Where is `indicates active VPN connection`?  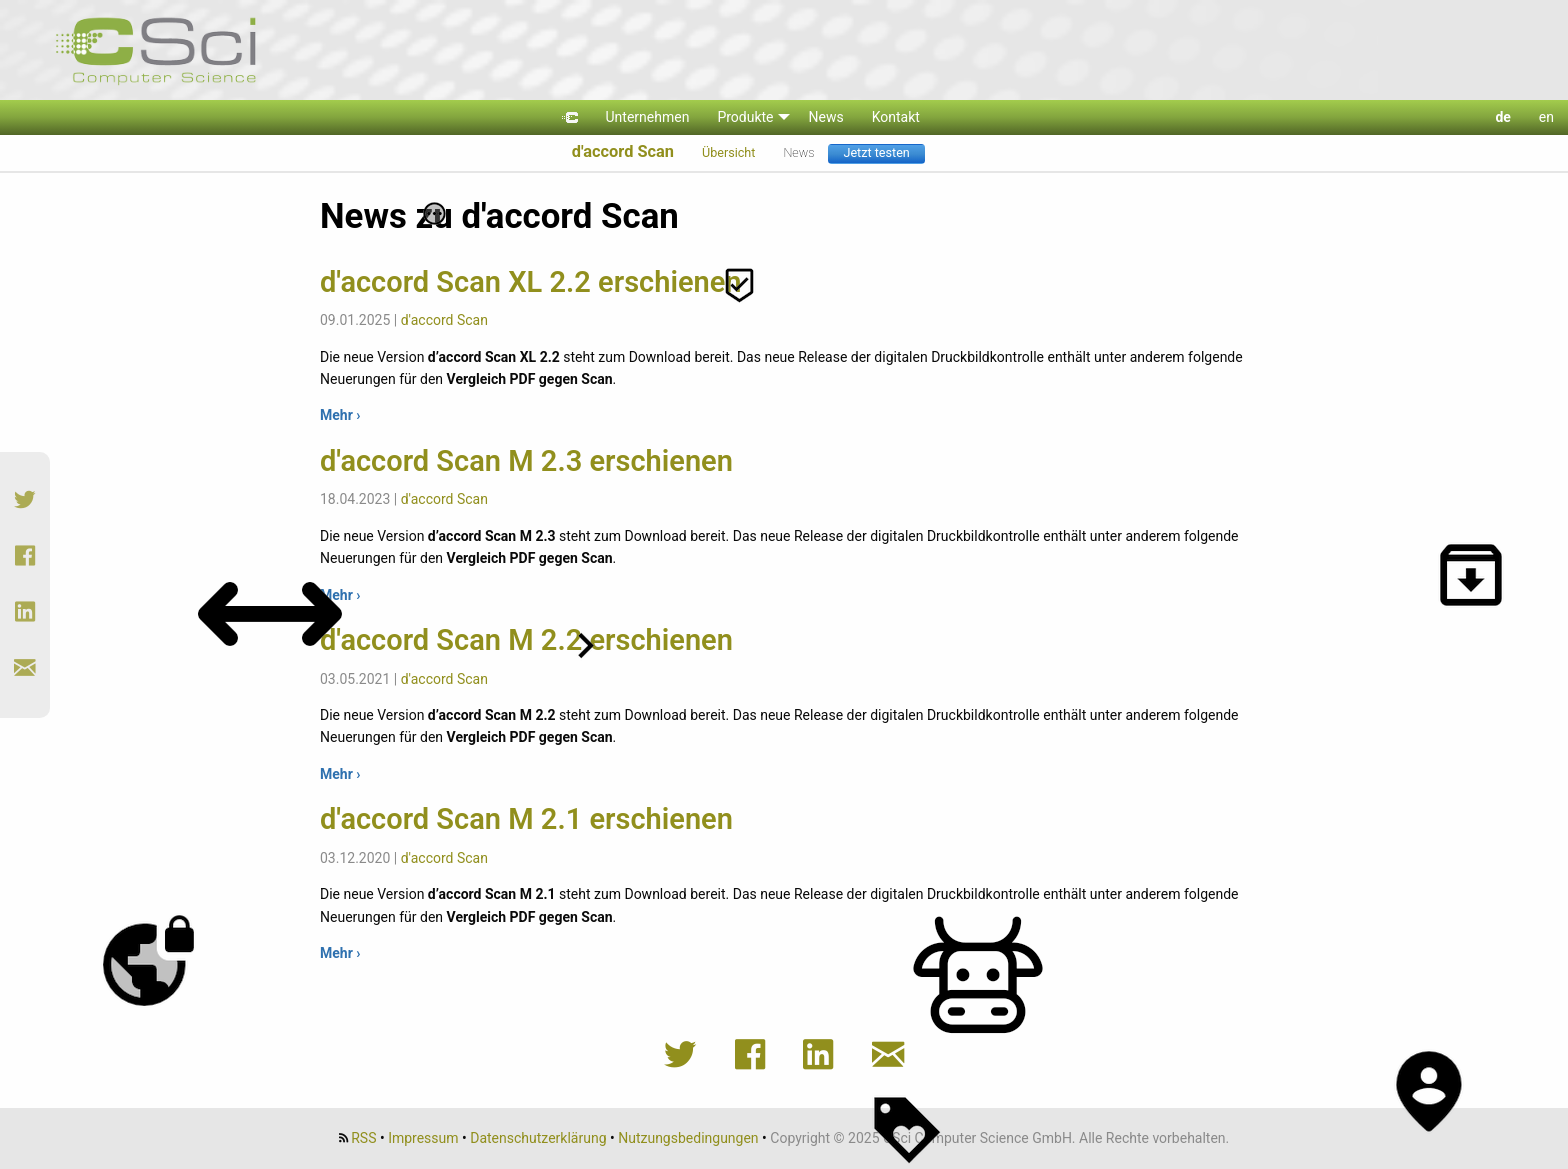
indicates active VPN connection is located at coordinates (148, 960).